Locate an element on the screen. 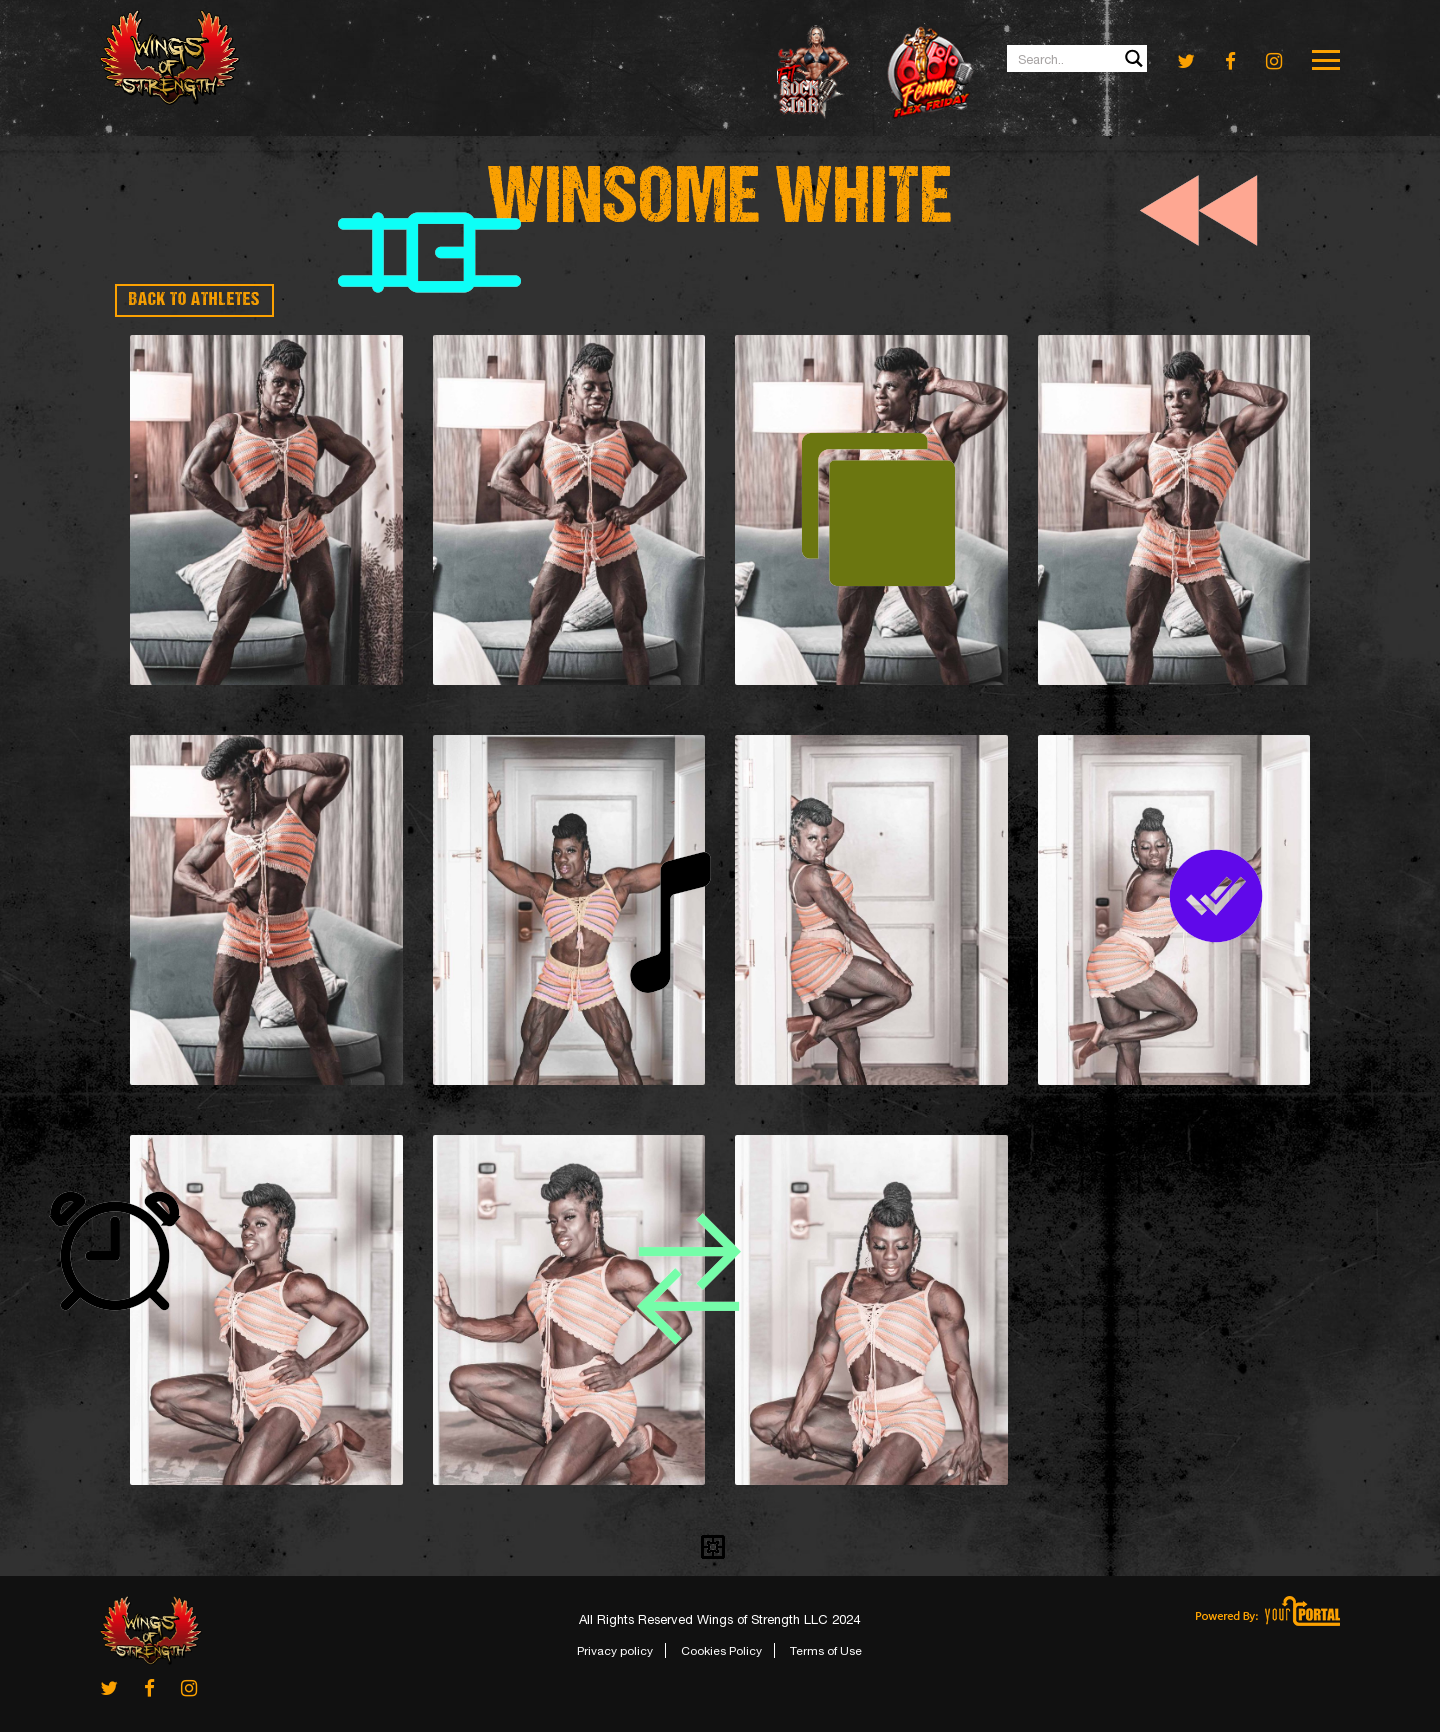 The width and height of the screenshot is (1440, 1732). set or manage alarms is located at coordinates (115, 1251).